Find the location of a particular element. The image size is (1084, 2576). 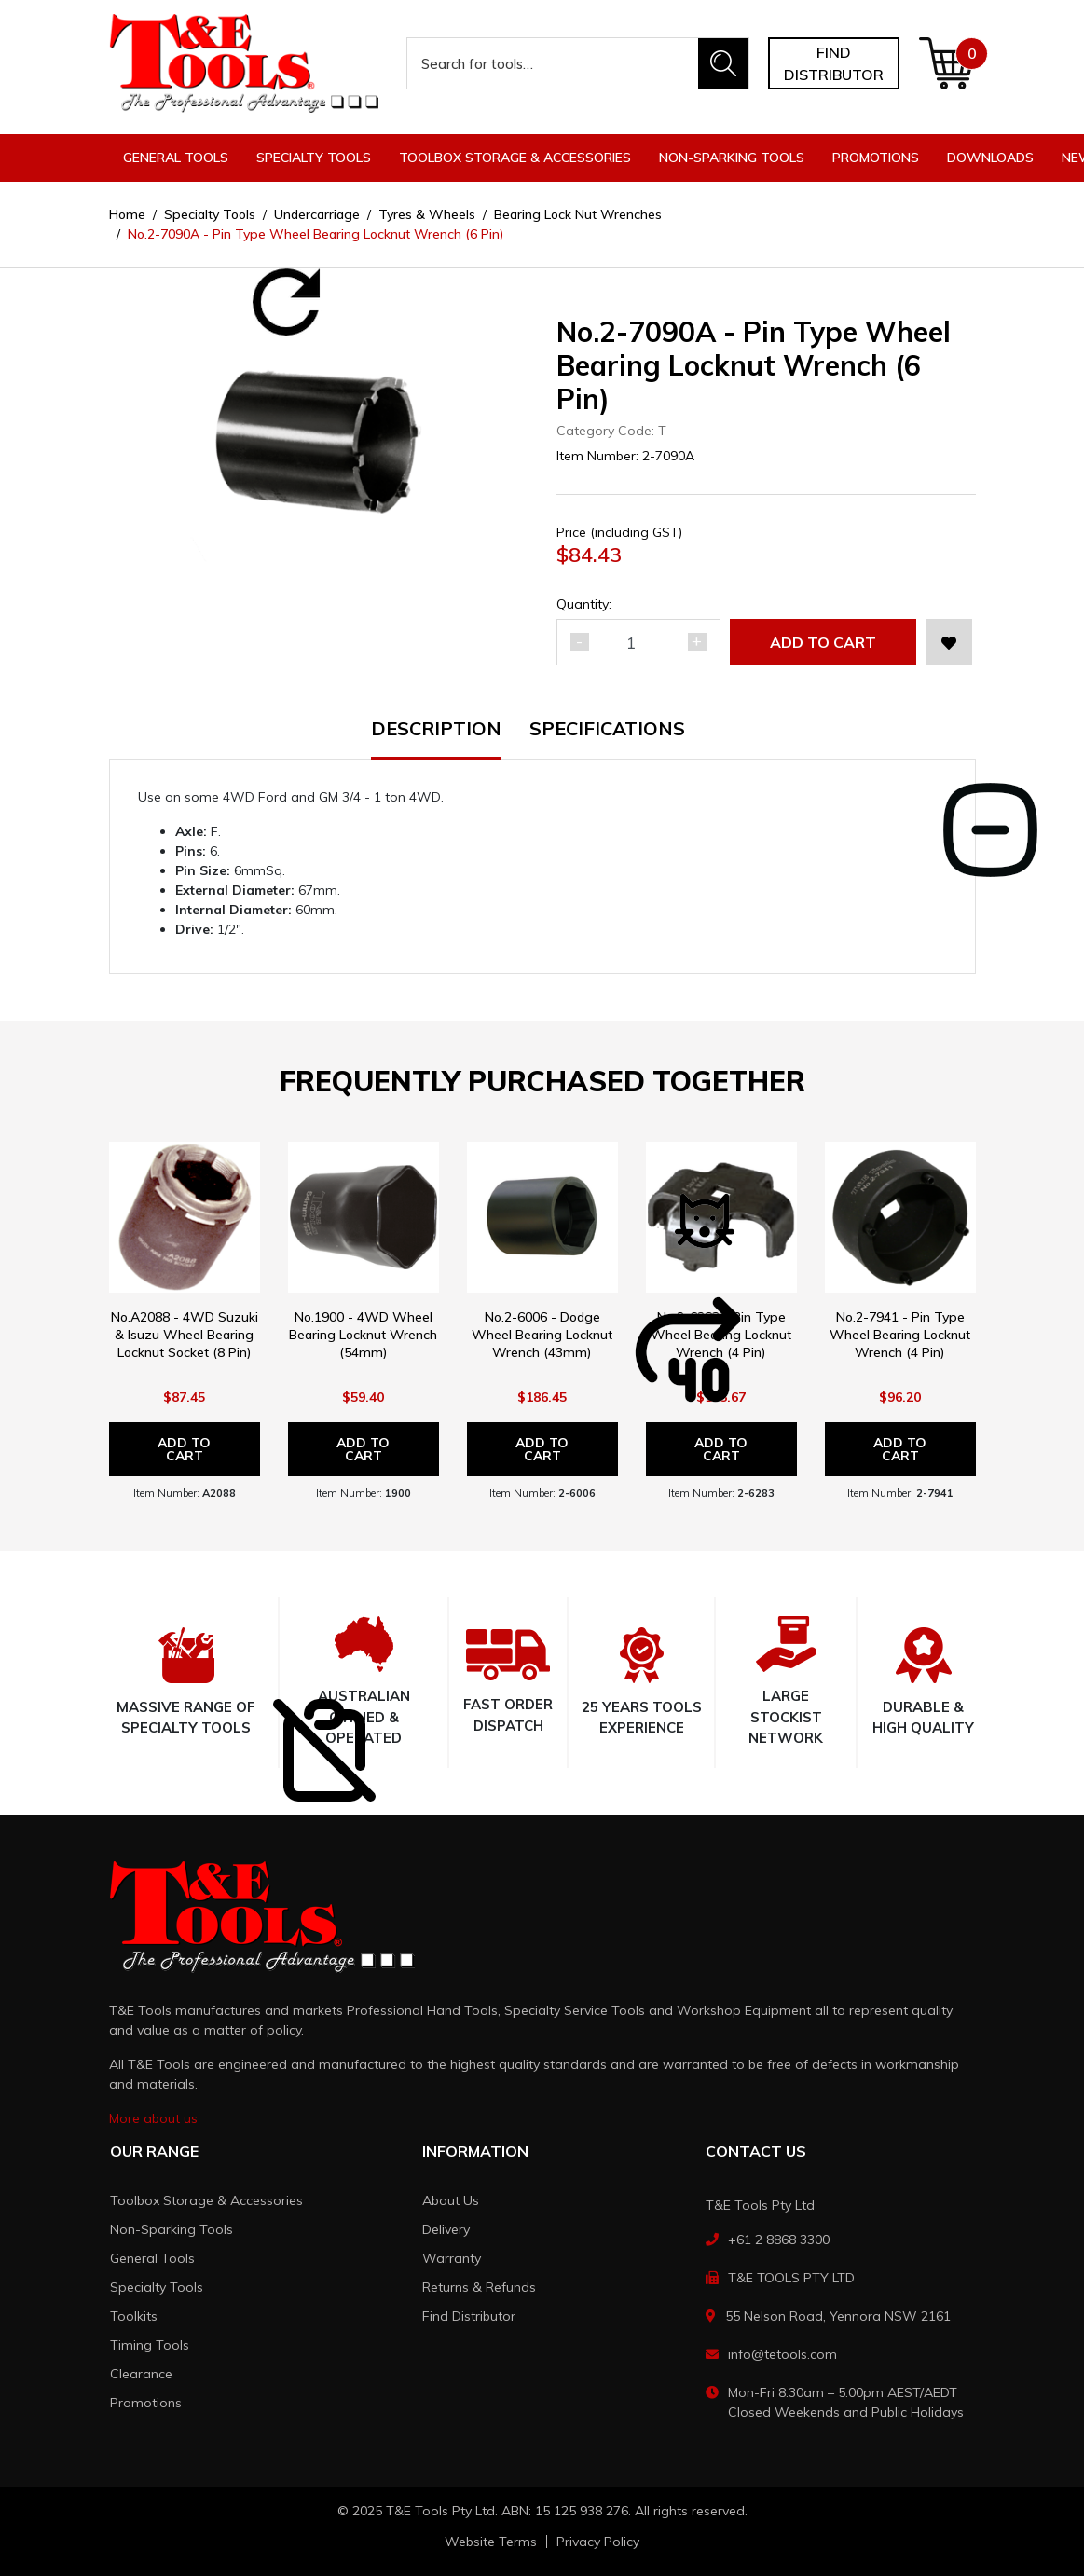

disable report notifications is located at coordinates (324, 1750).